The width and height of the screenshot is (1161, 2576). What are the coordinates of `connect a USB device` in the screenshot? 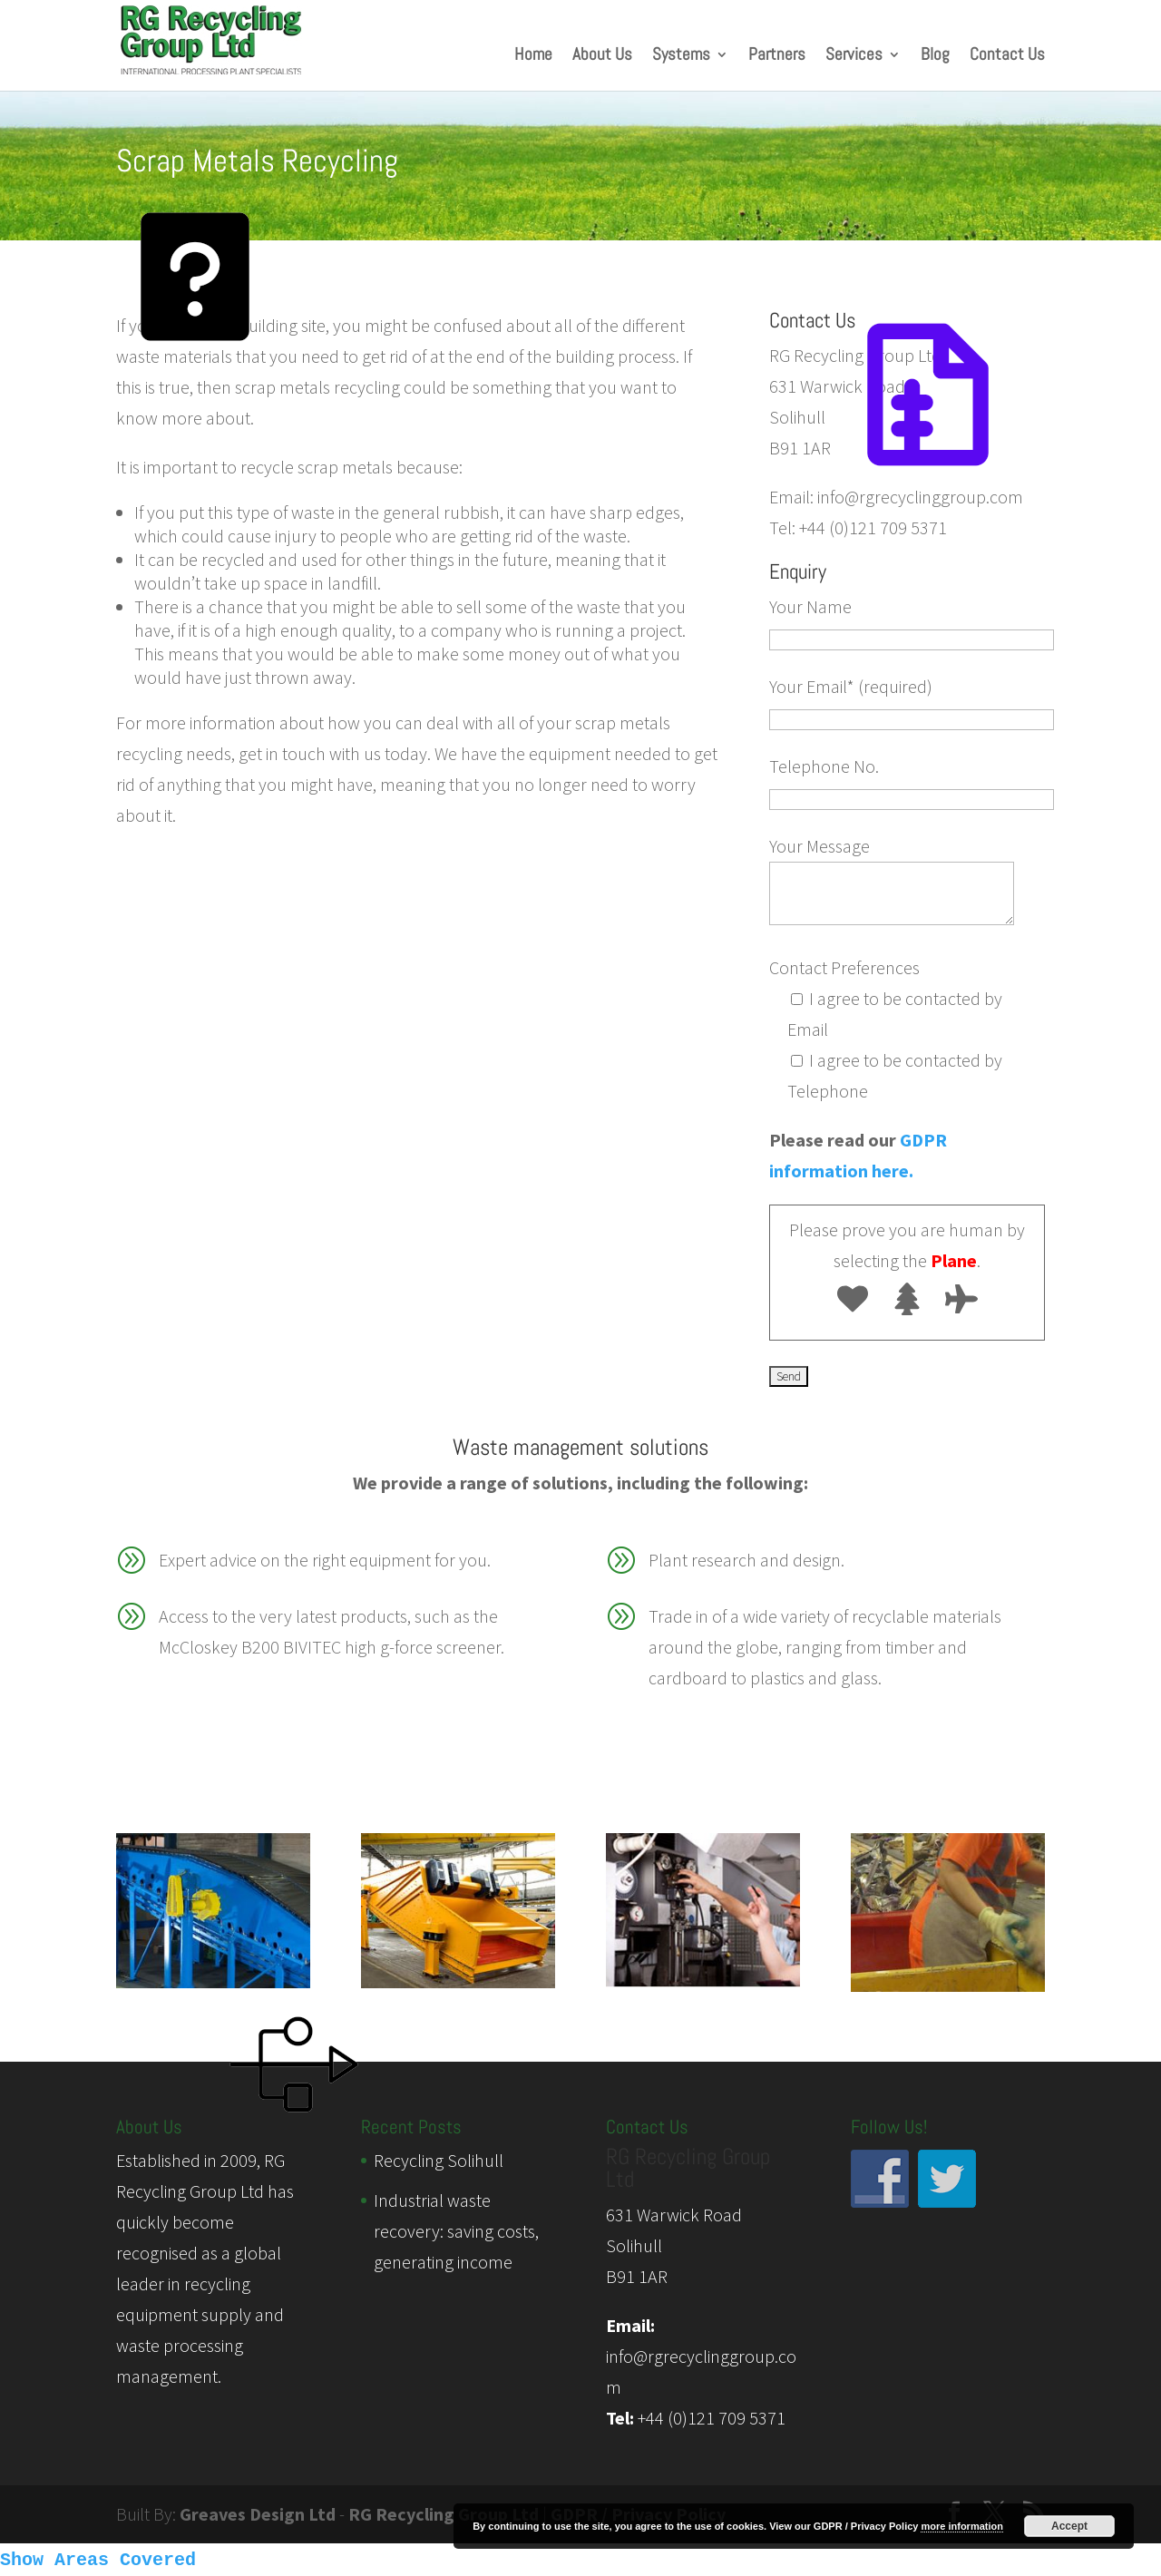 It's located at (294, 2064).